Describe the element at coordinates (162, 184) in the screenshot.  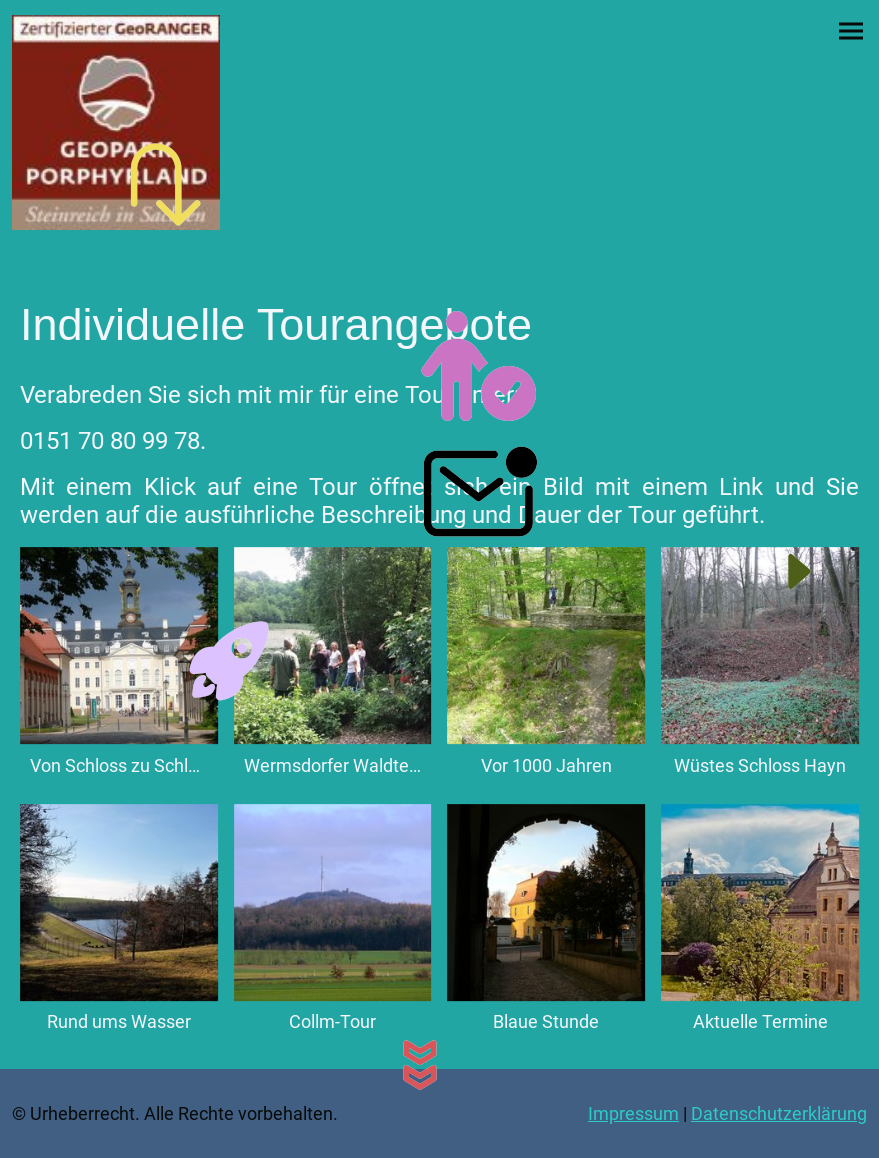
I see `redo or repeat last action` at that location.